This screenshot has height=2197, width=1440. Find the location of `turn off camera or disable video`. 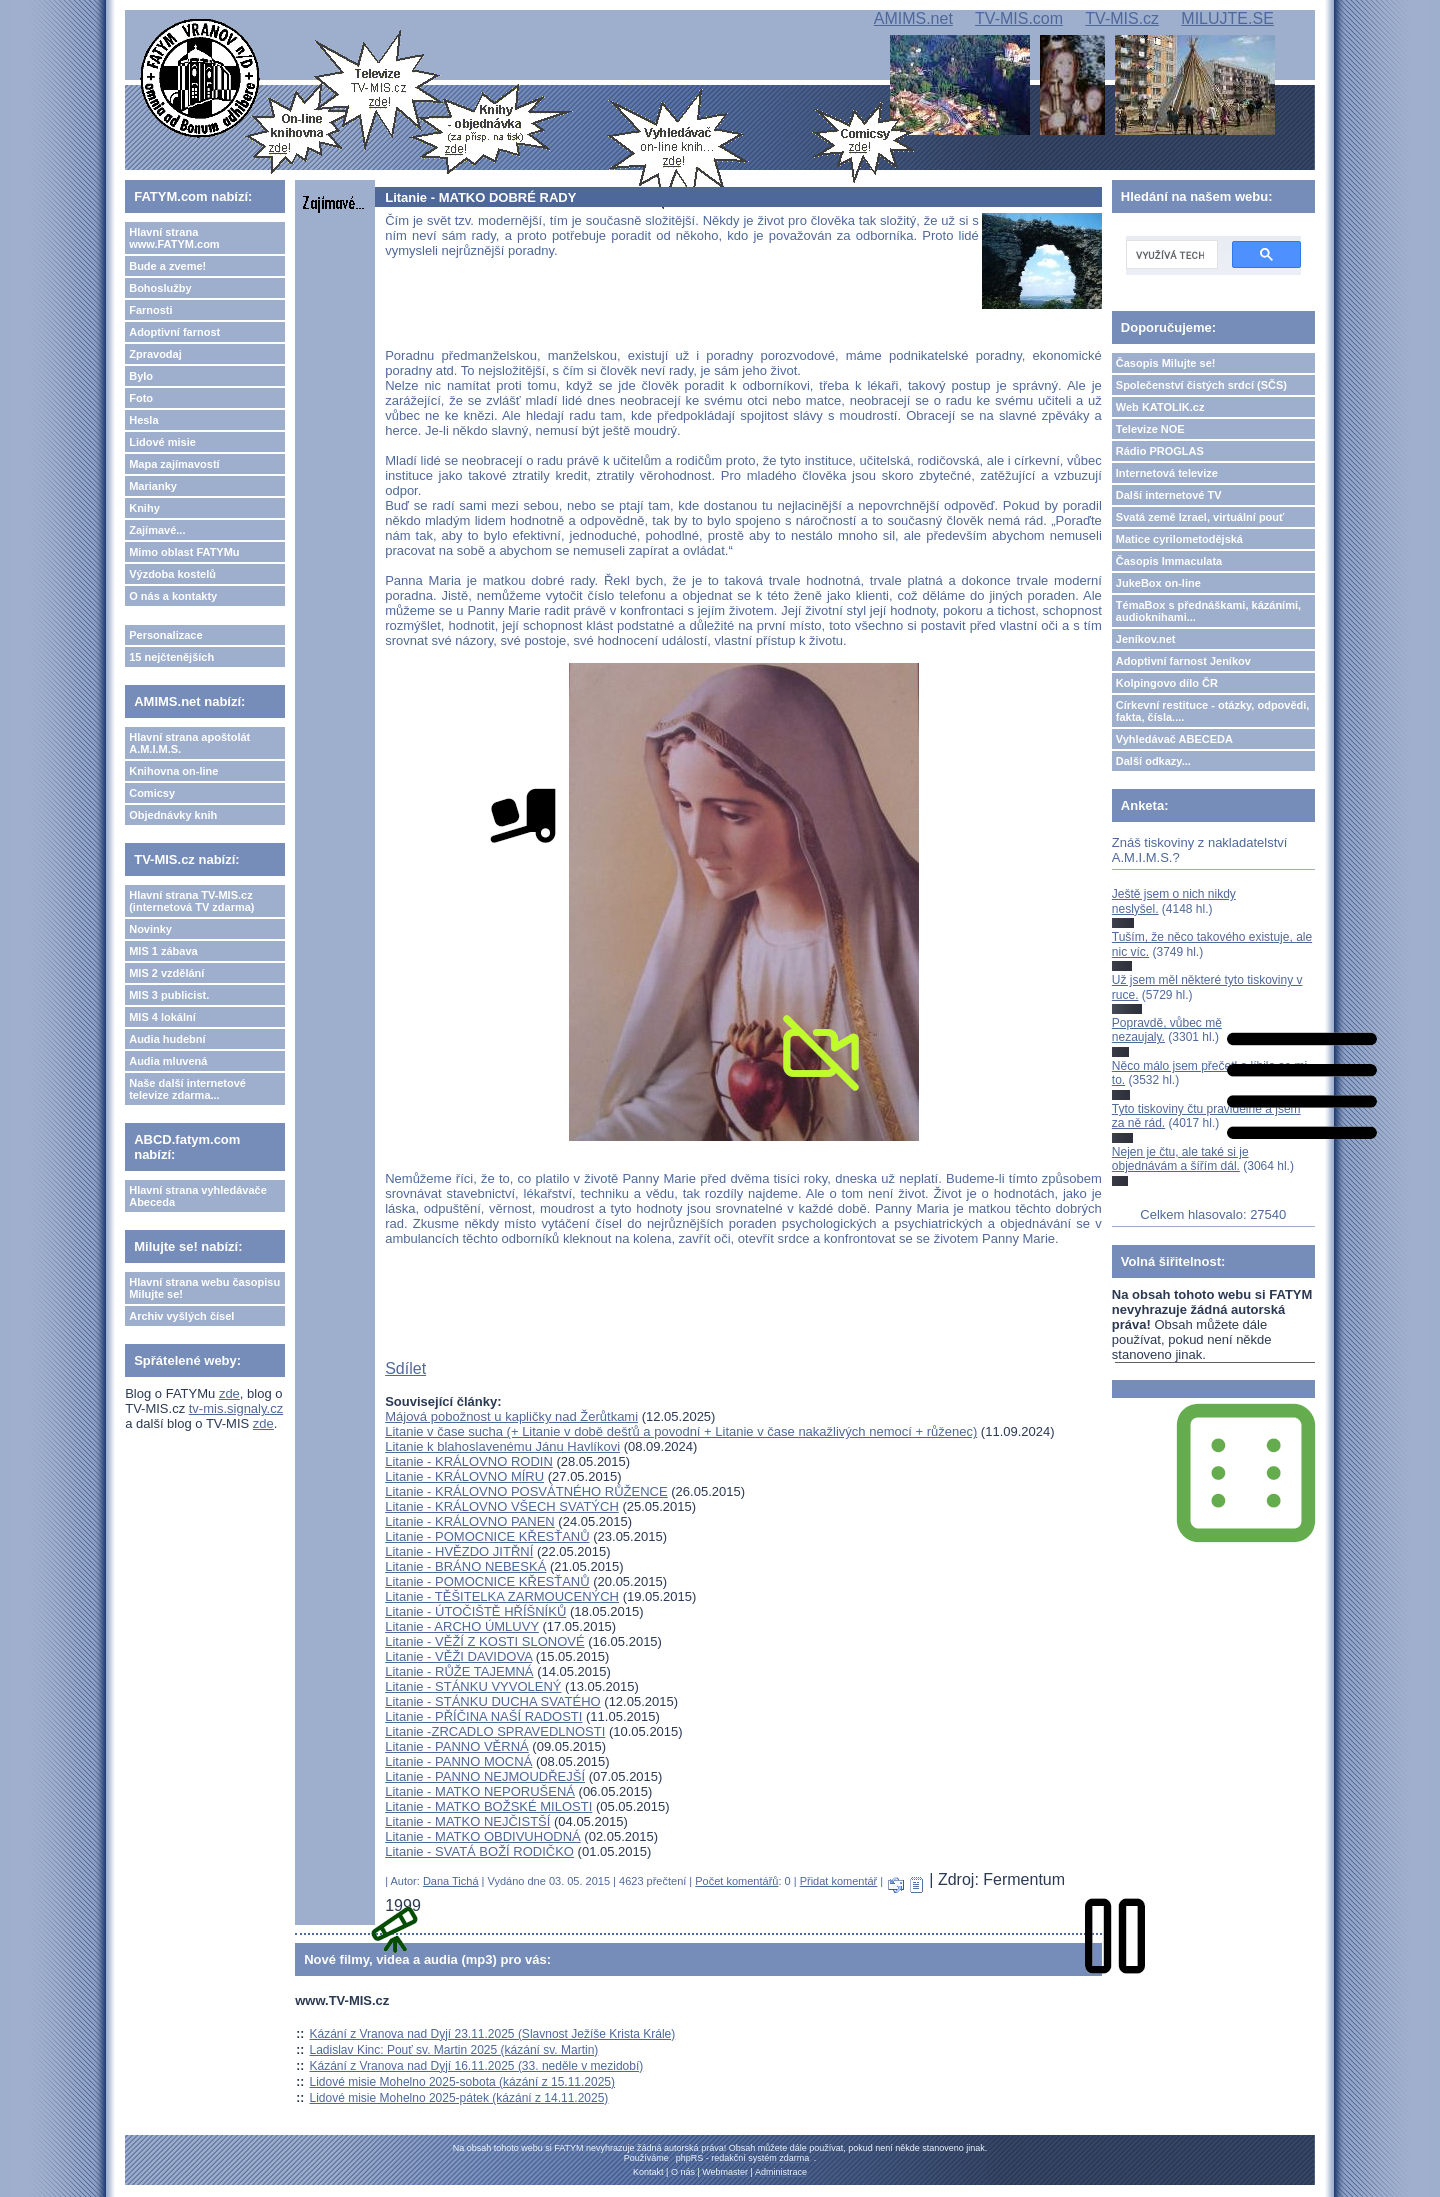

turn off camera or disable video is located at coordinates (821, 1053).